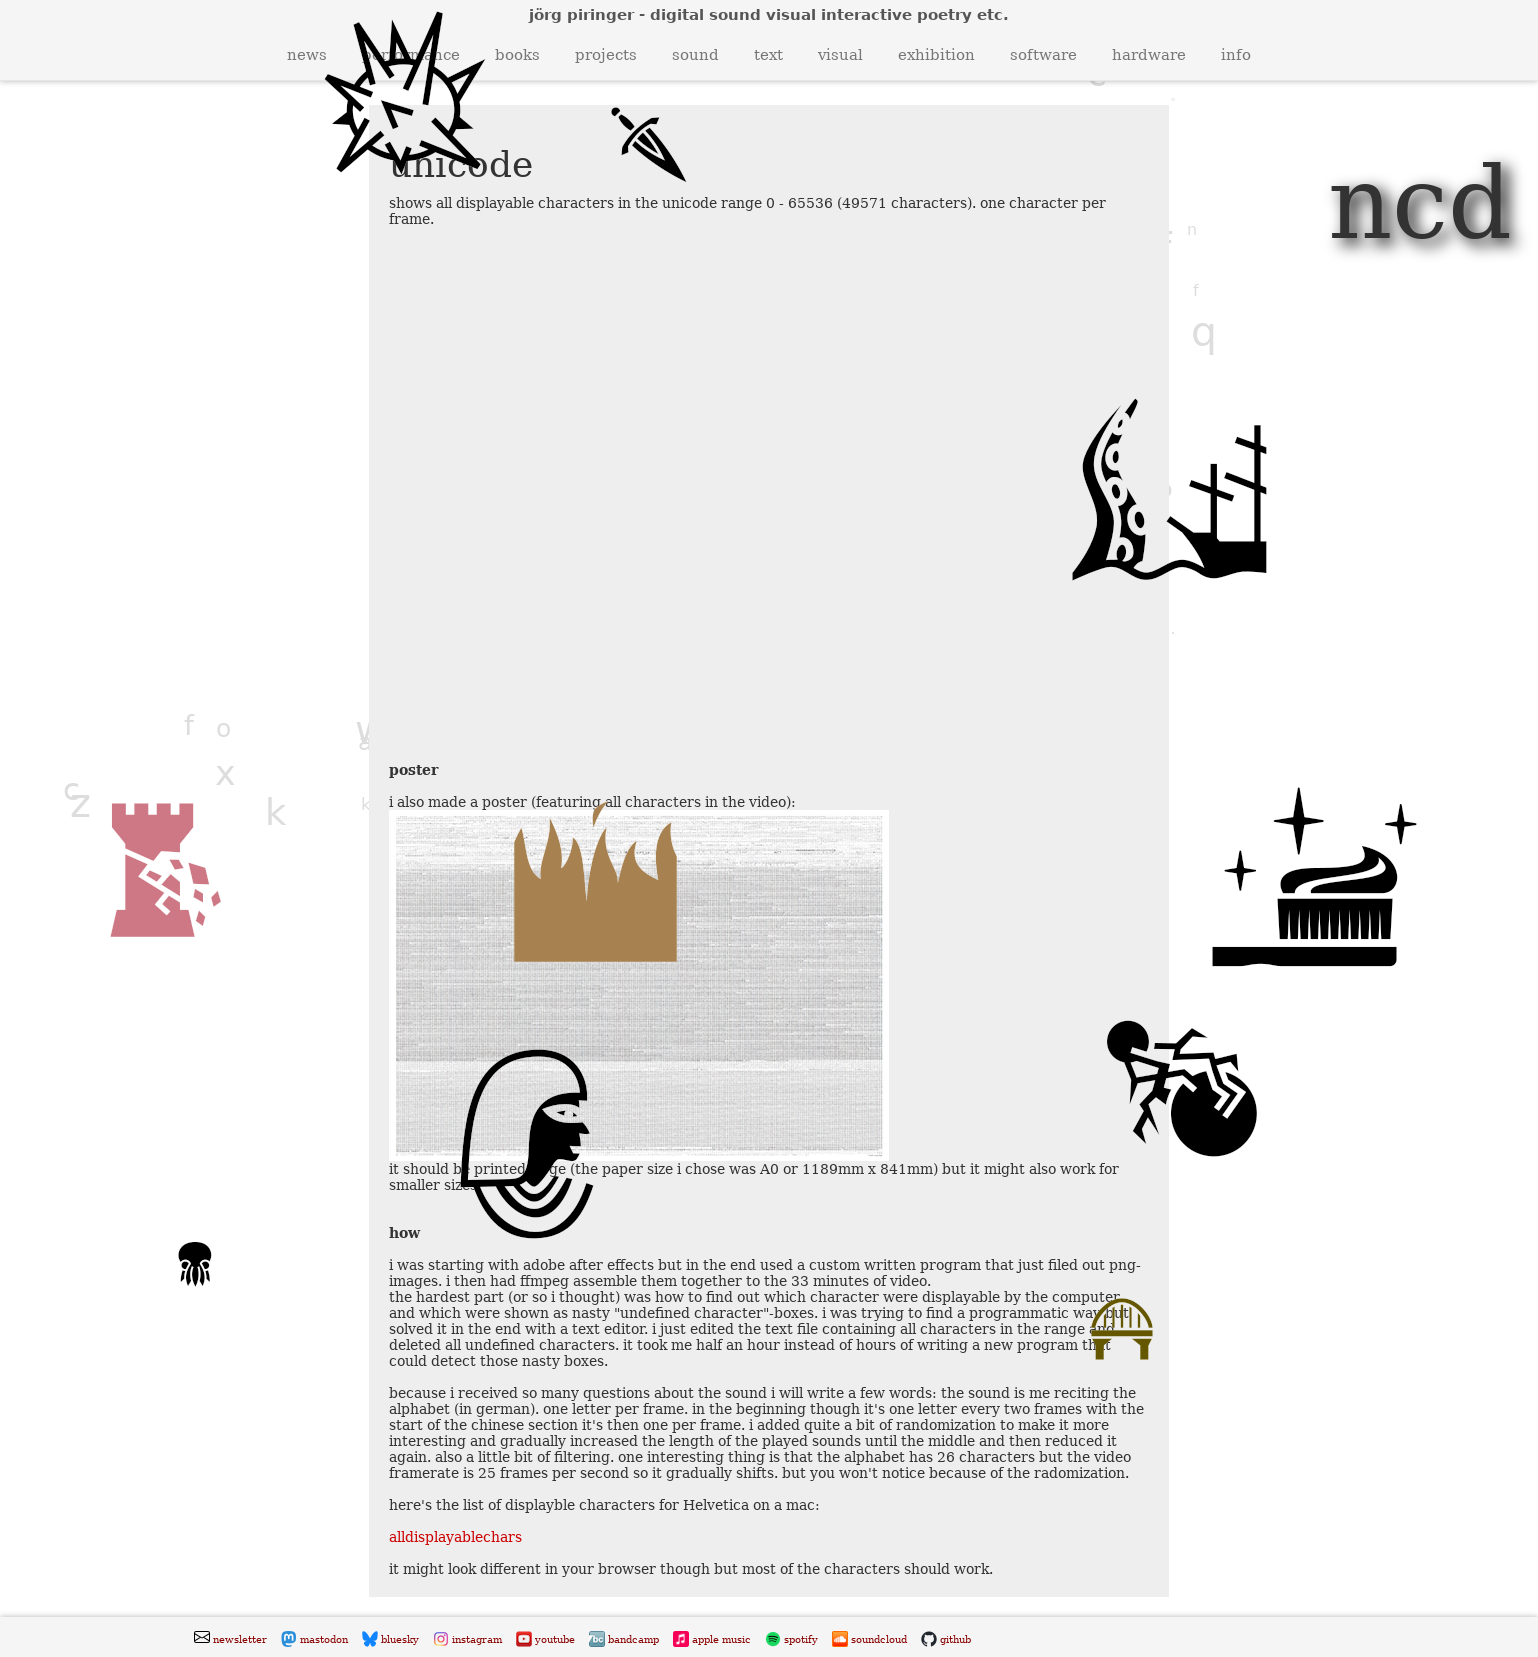 The width and height of the screenshot is (1538, 1657). I want to click on indicates electrical or energy-based attack, so click(1182, 1088).